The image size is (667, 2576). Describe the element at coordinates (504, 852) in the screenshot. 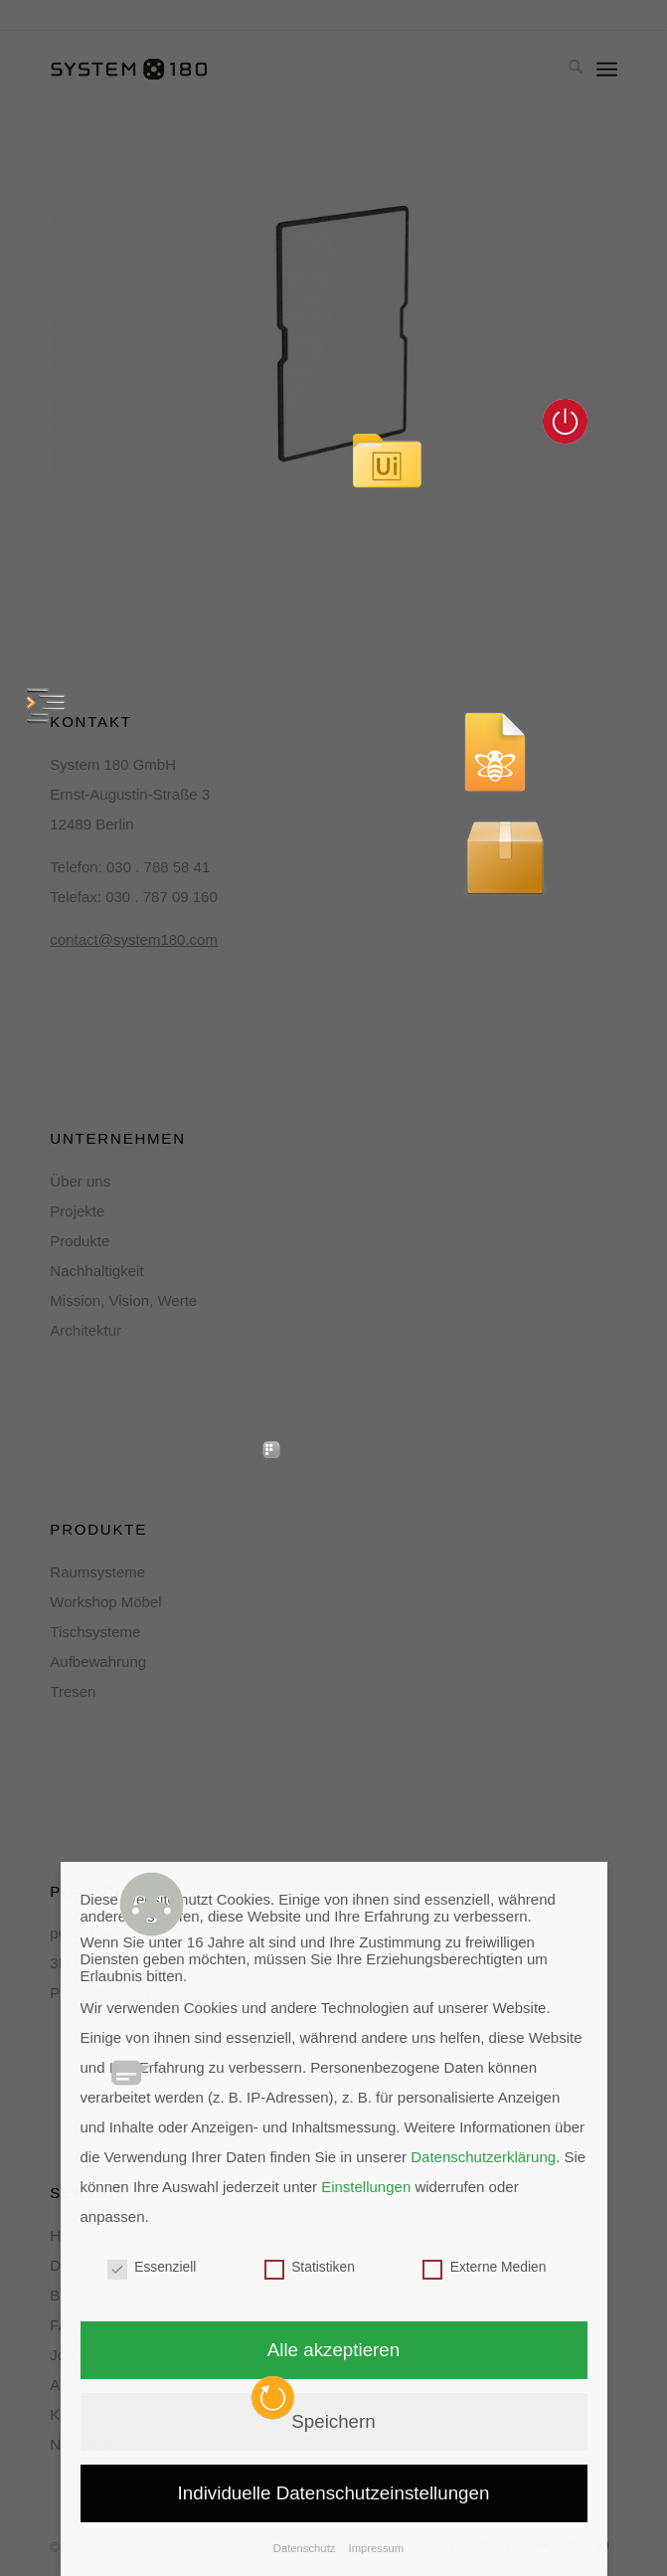

I see `indicates a software package or application bundle` at that location.